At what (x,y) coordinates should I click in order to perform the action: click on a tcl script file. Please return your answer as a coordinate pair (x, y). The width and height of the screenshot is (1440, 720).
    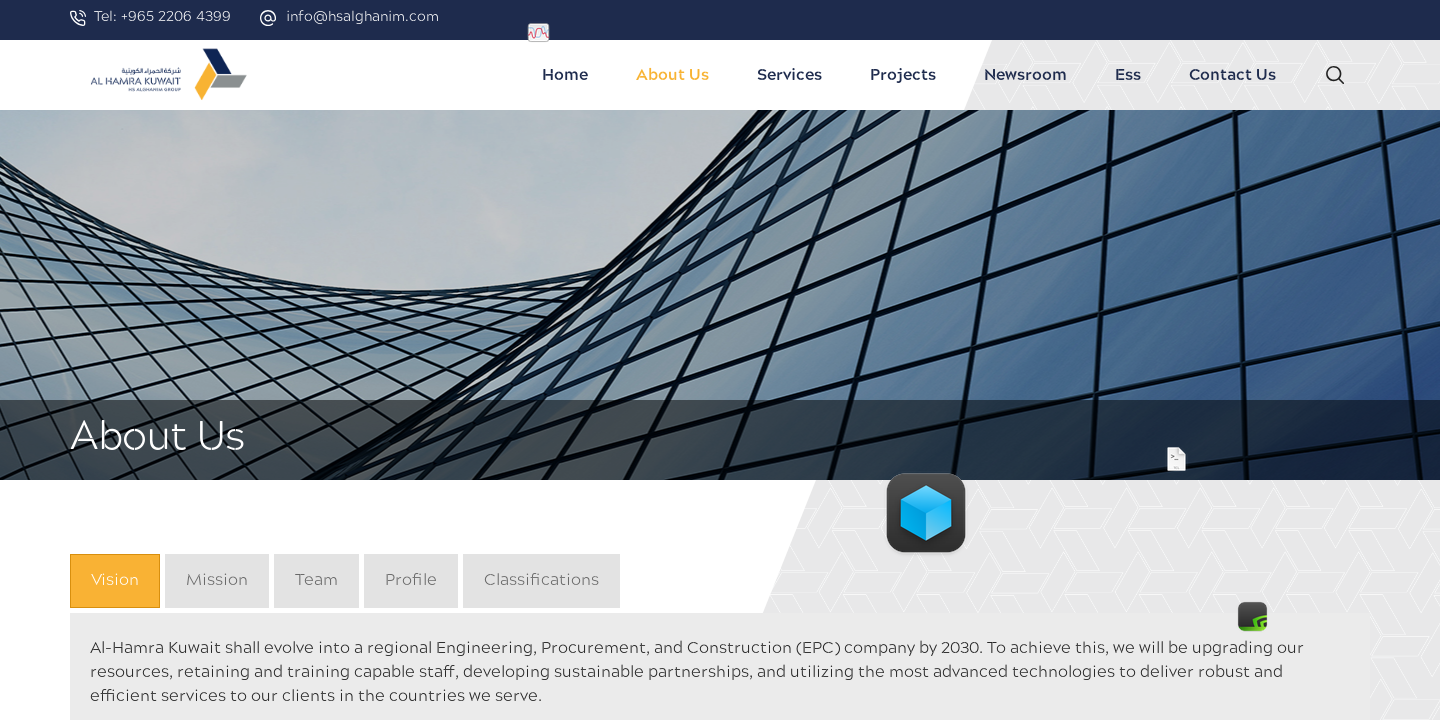
    Looking at the image, I should click on (1176, 459).